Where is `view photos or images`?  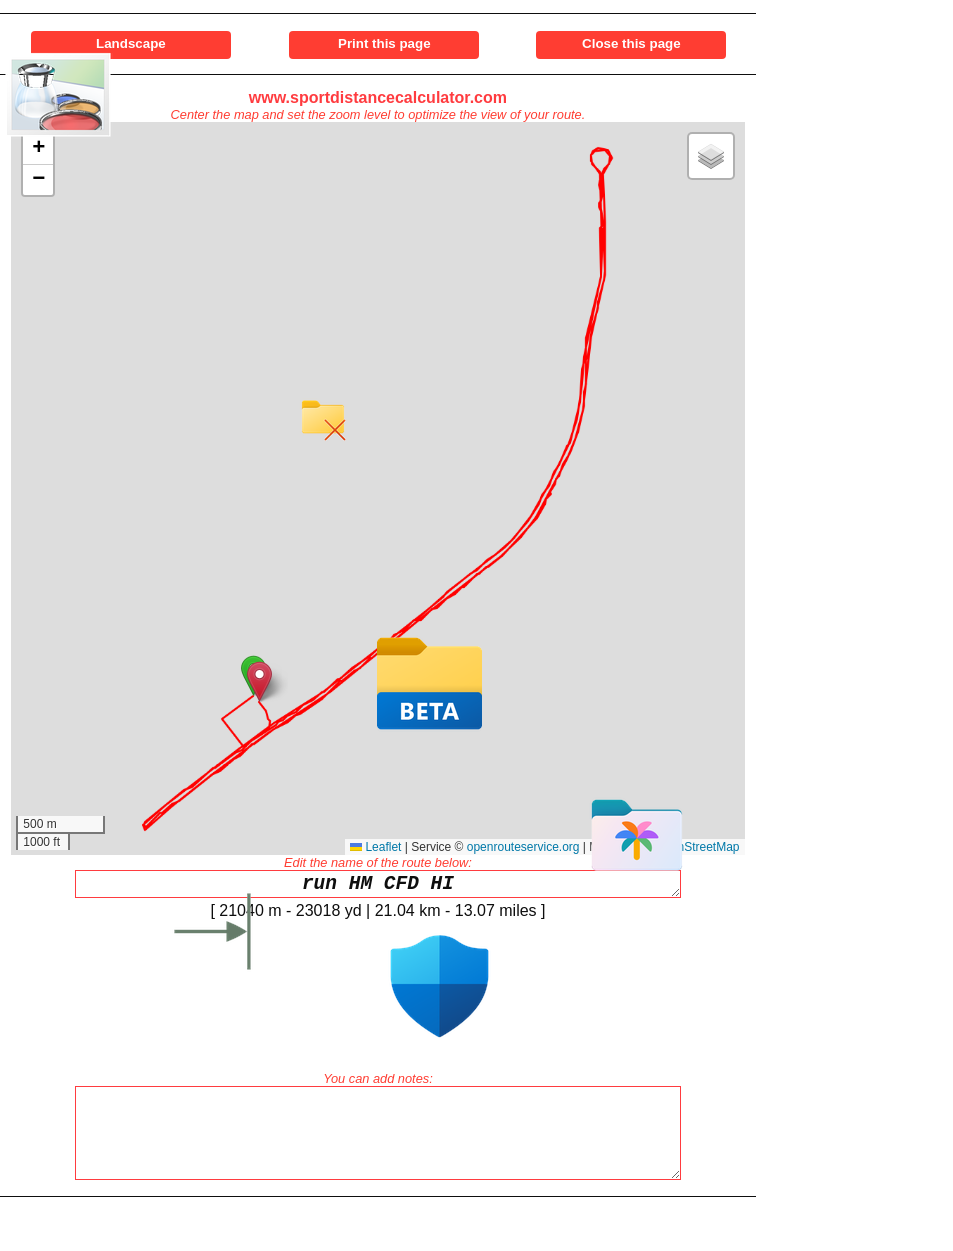
view photos or images is located at coordinates (58, 84).